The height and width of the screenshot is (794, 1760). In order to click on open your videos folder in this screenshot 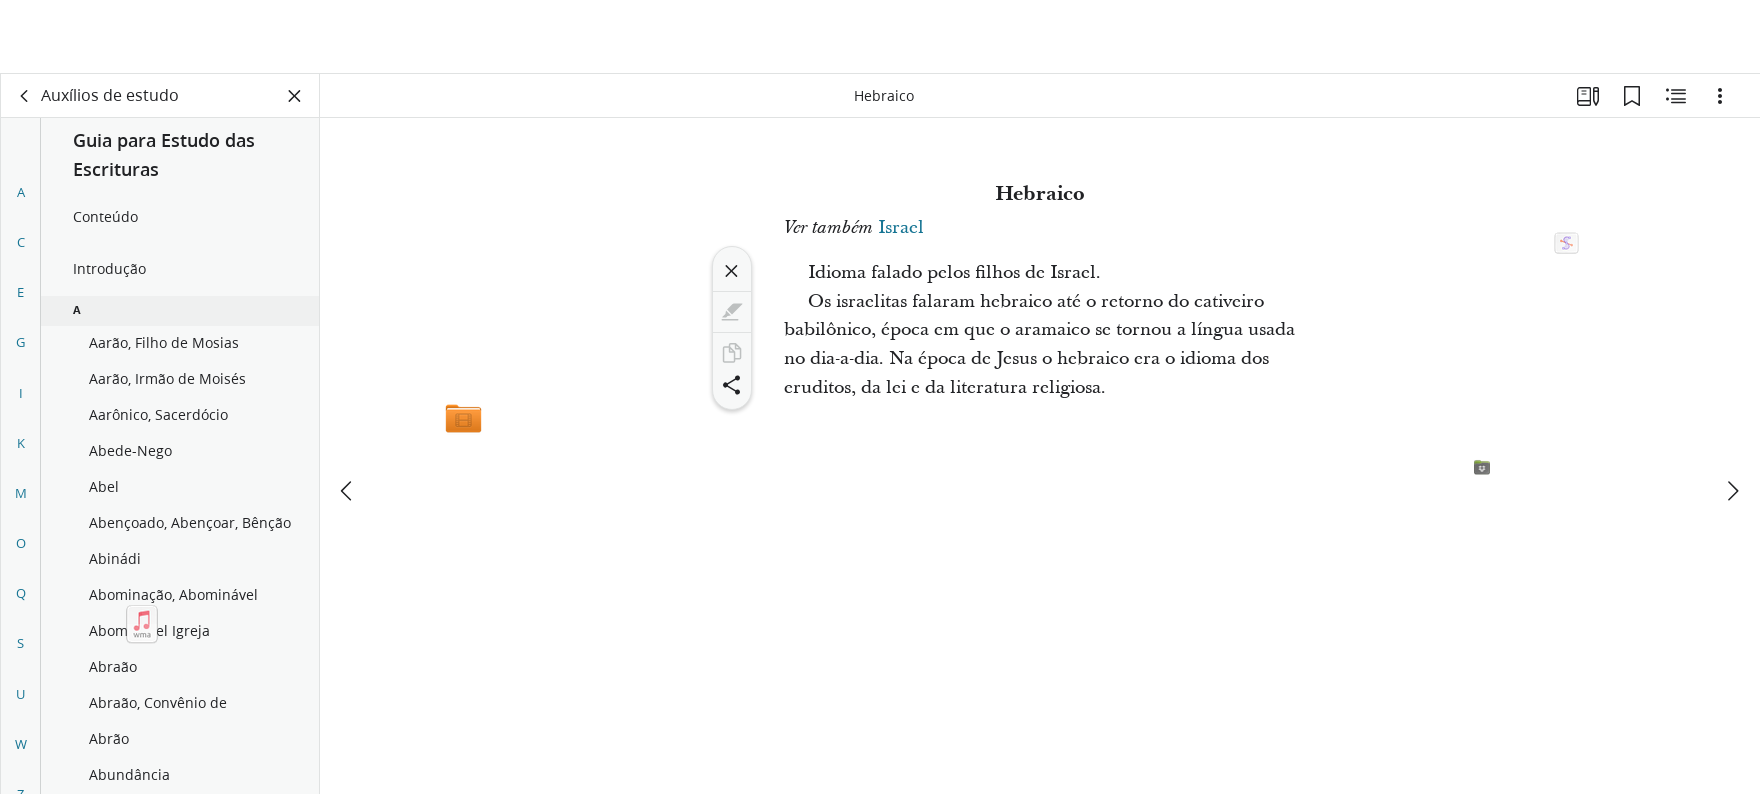, I will do `click(463, 418)`.